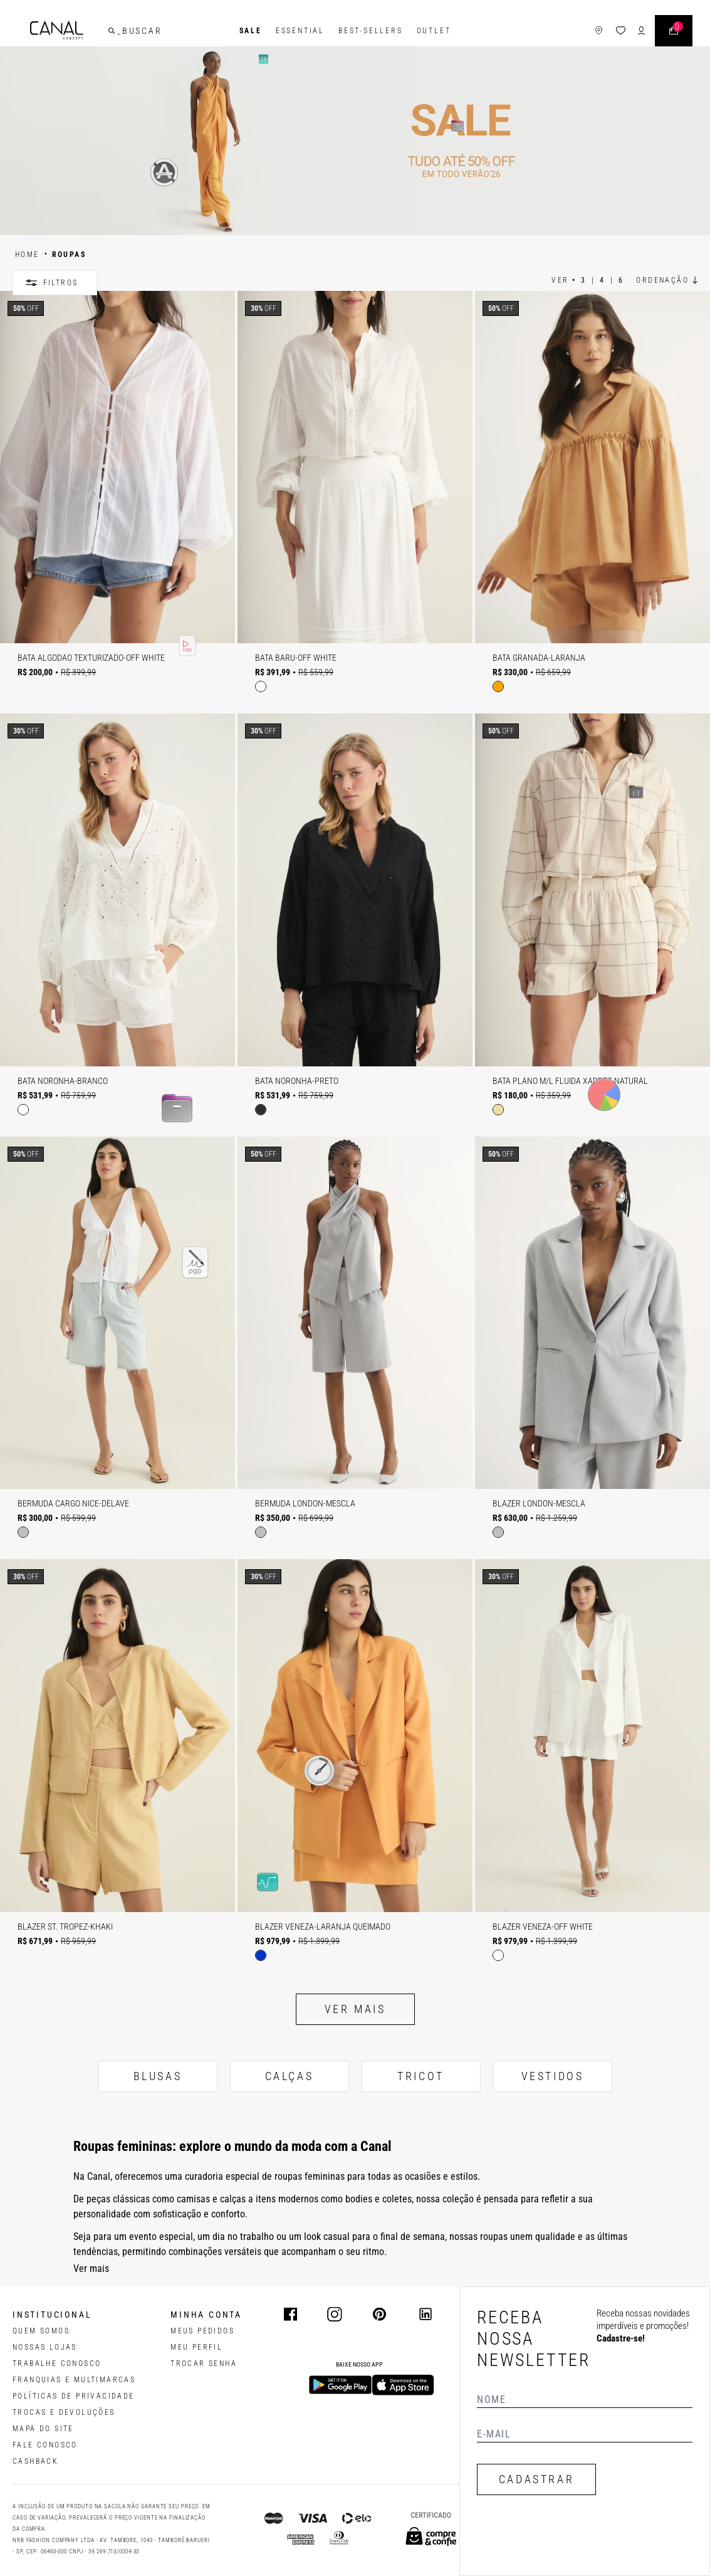  What do you see at coordinates (604, 1095) in the screenshot?
I see `open disk usage analyzer` at bounding box center [604, 1095].